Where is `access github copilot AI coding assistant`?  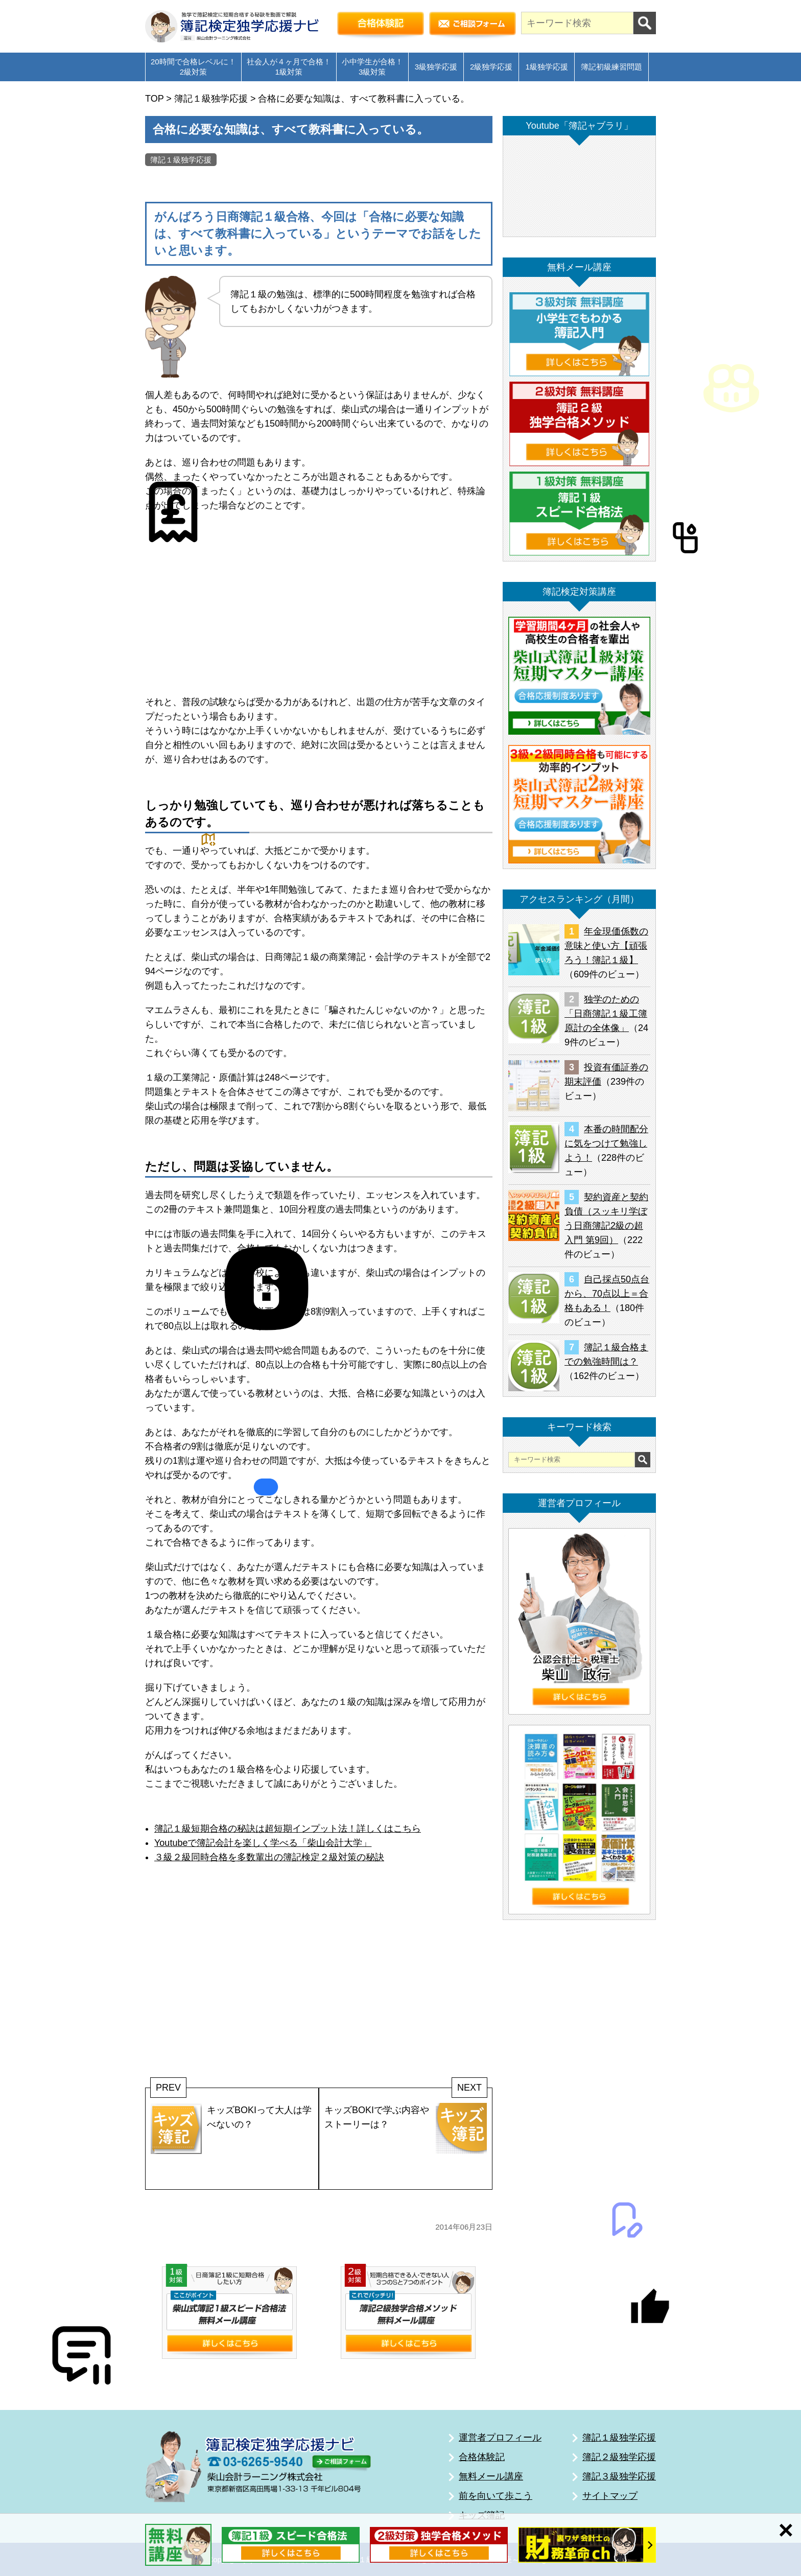
access github copilot AI coding assistant is located at coordinates (731, 387).